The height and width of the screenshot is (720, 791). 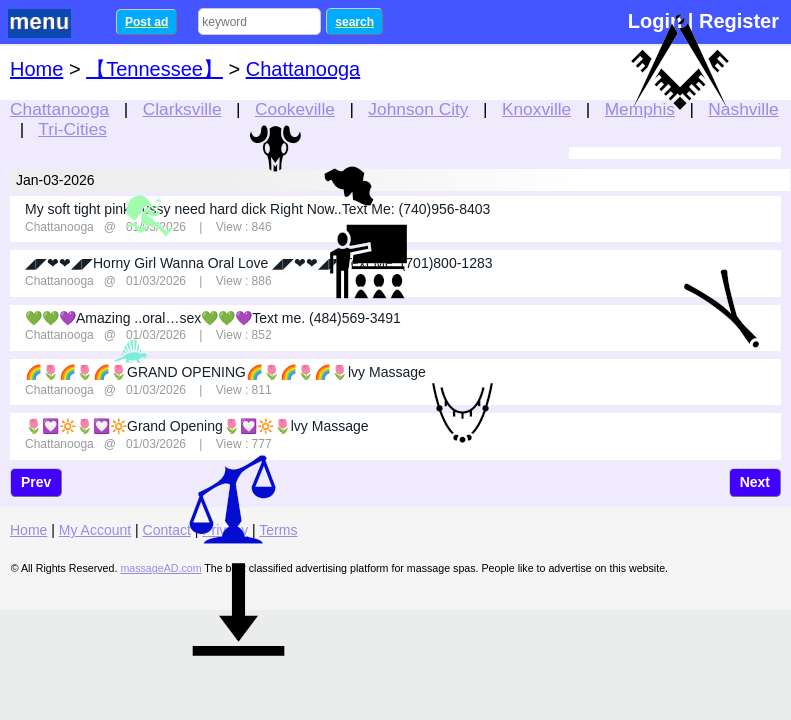 What do you see at coordinates (232, 499) in the screenshot?
I see `indicates unfair or biased judgment` at bounding box center [232, 499].